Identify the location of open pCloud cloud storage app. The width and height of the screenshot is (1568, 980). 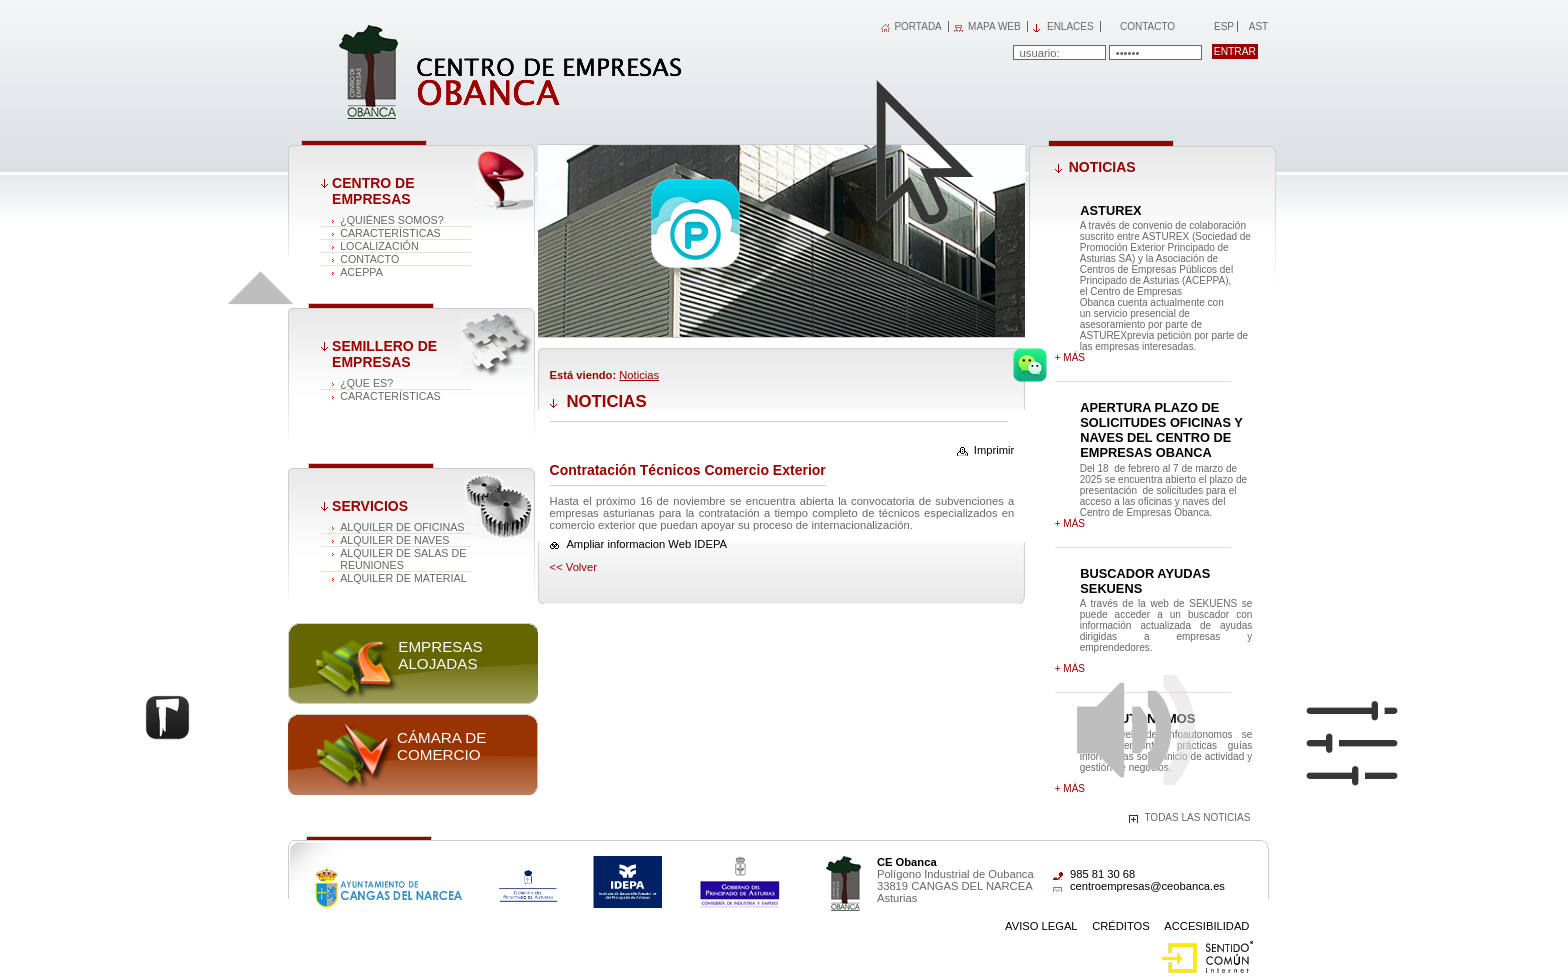
(695, 223).